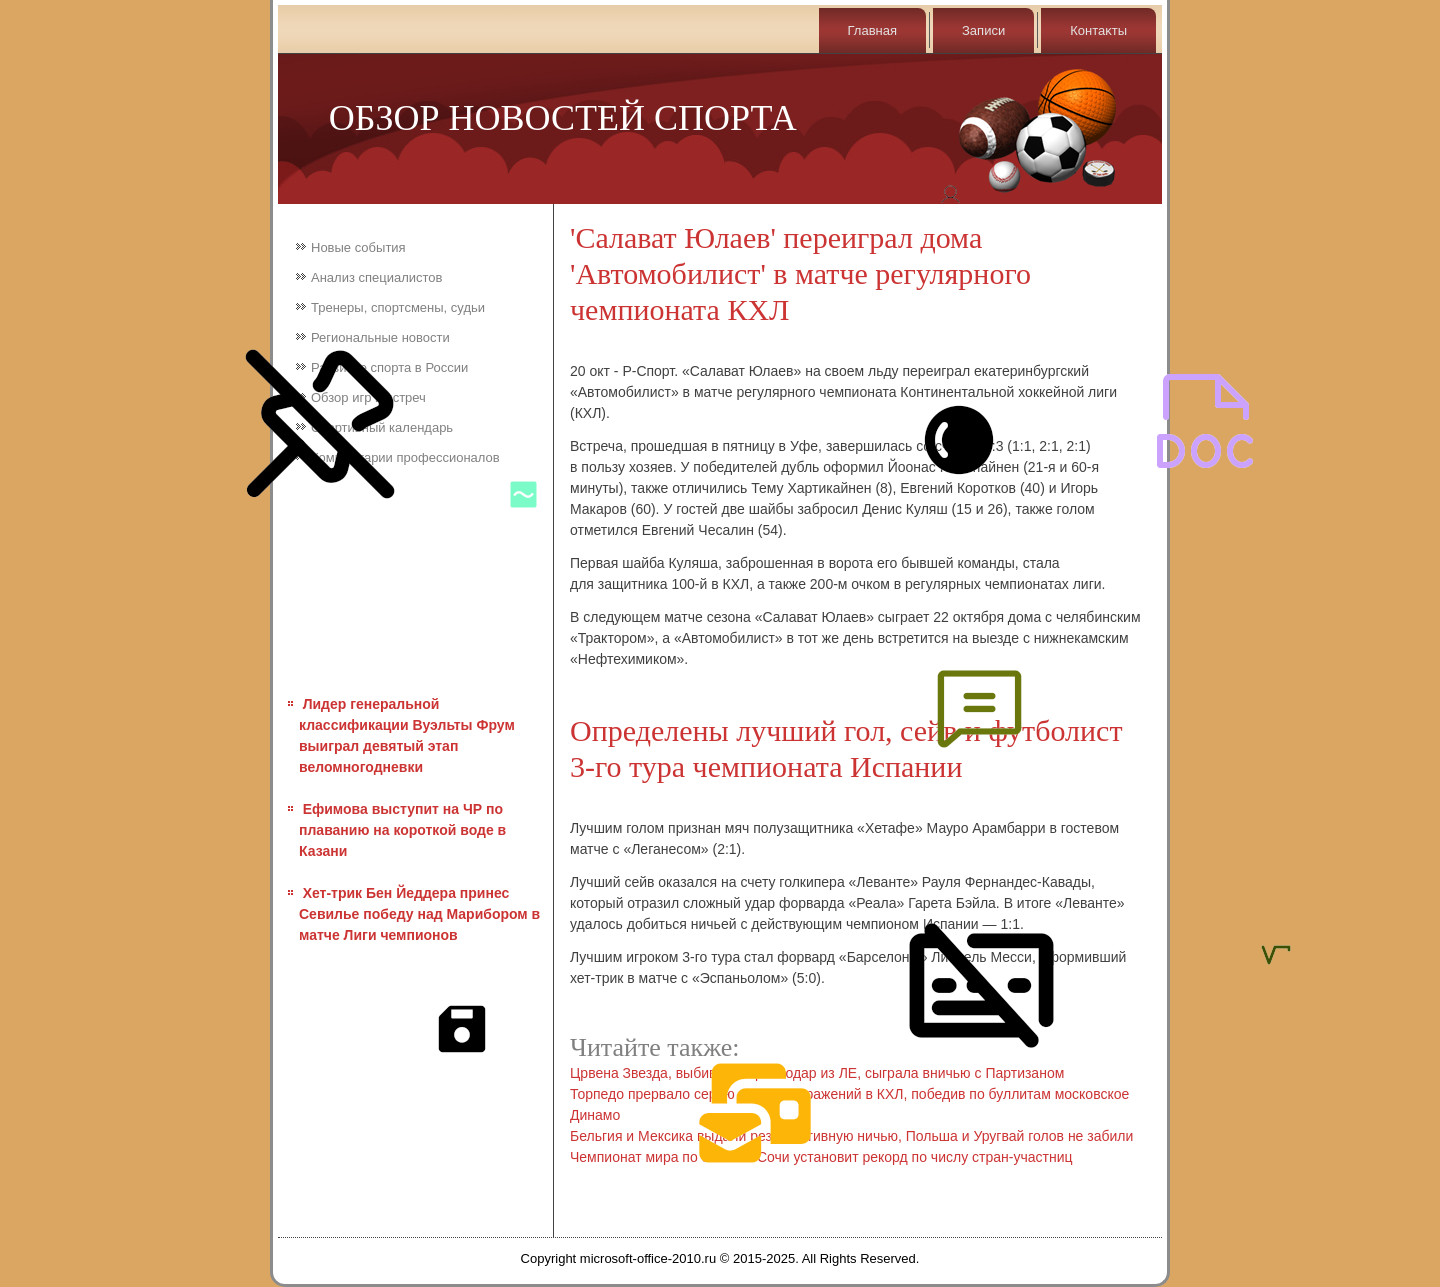  Describe the element at coordinates (959, 440) in the screenshot. I see `apply inner shadow effect to the left side` at that location.